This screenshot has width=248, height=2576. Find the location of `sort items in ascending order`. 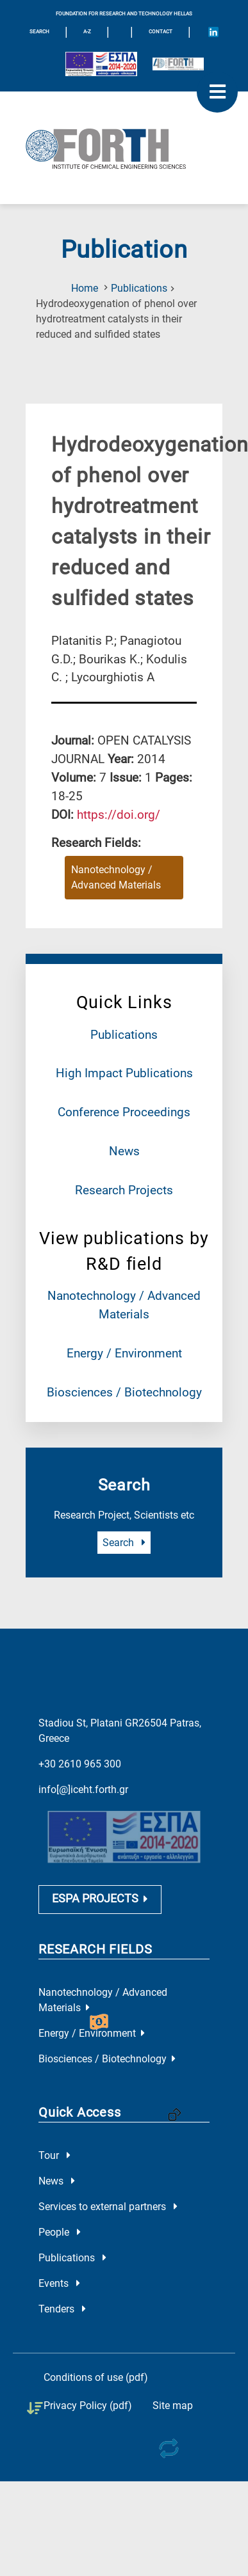

sort items in ascending order is located at coordinates (35, 2408).